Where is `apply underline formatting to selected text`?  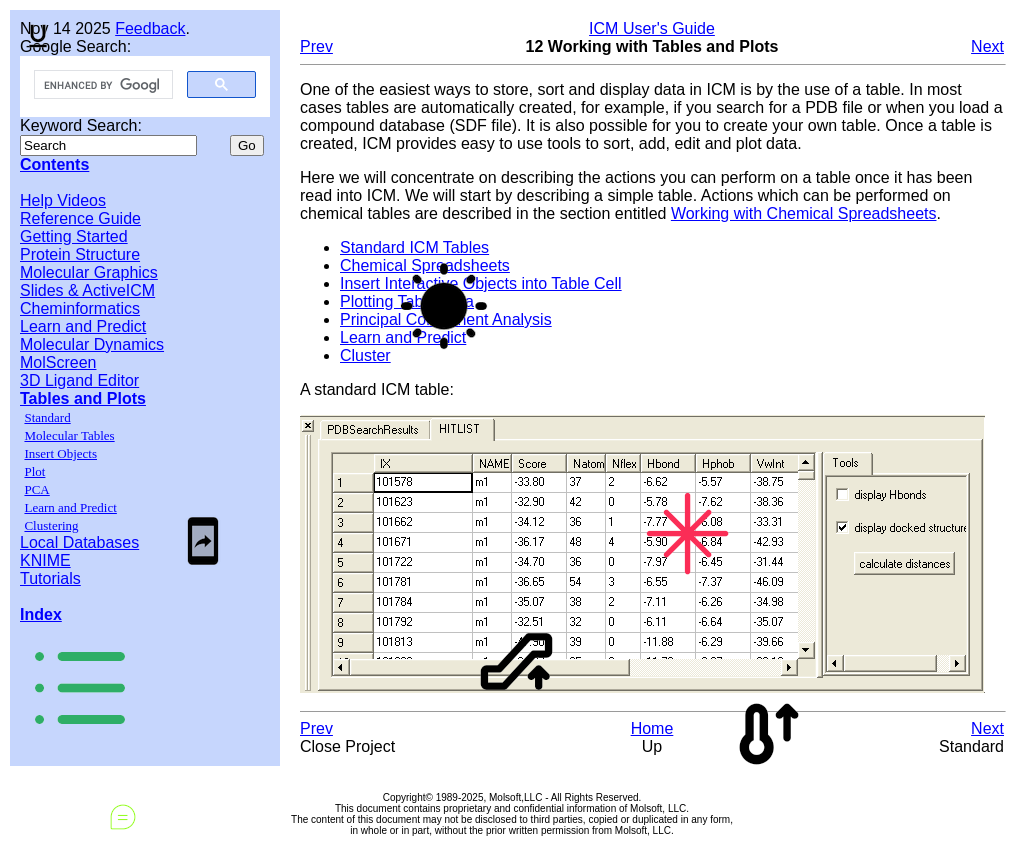 apply underline formatting to selected text is located at coordinates (38, 36).